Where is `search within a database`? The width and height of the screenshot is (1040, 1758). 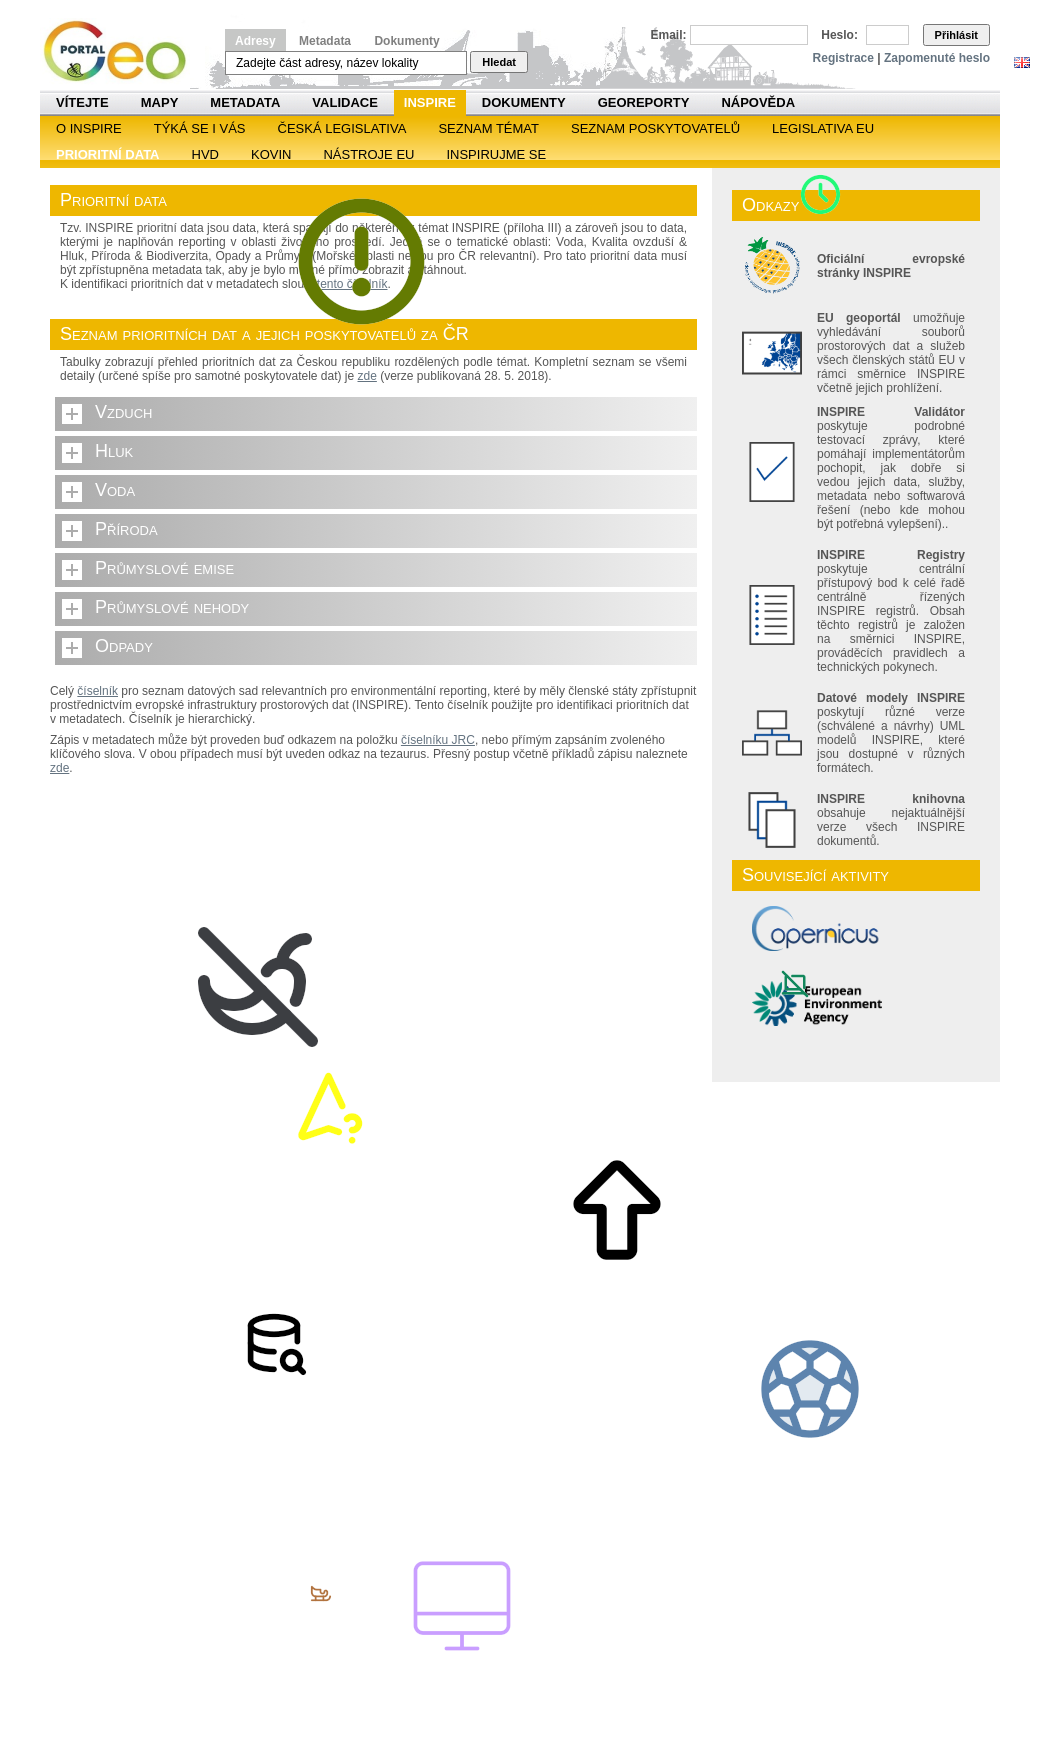 search within a database is located at coordinates (274, 1343).